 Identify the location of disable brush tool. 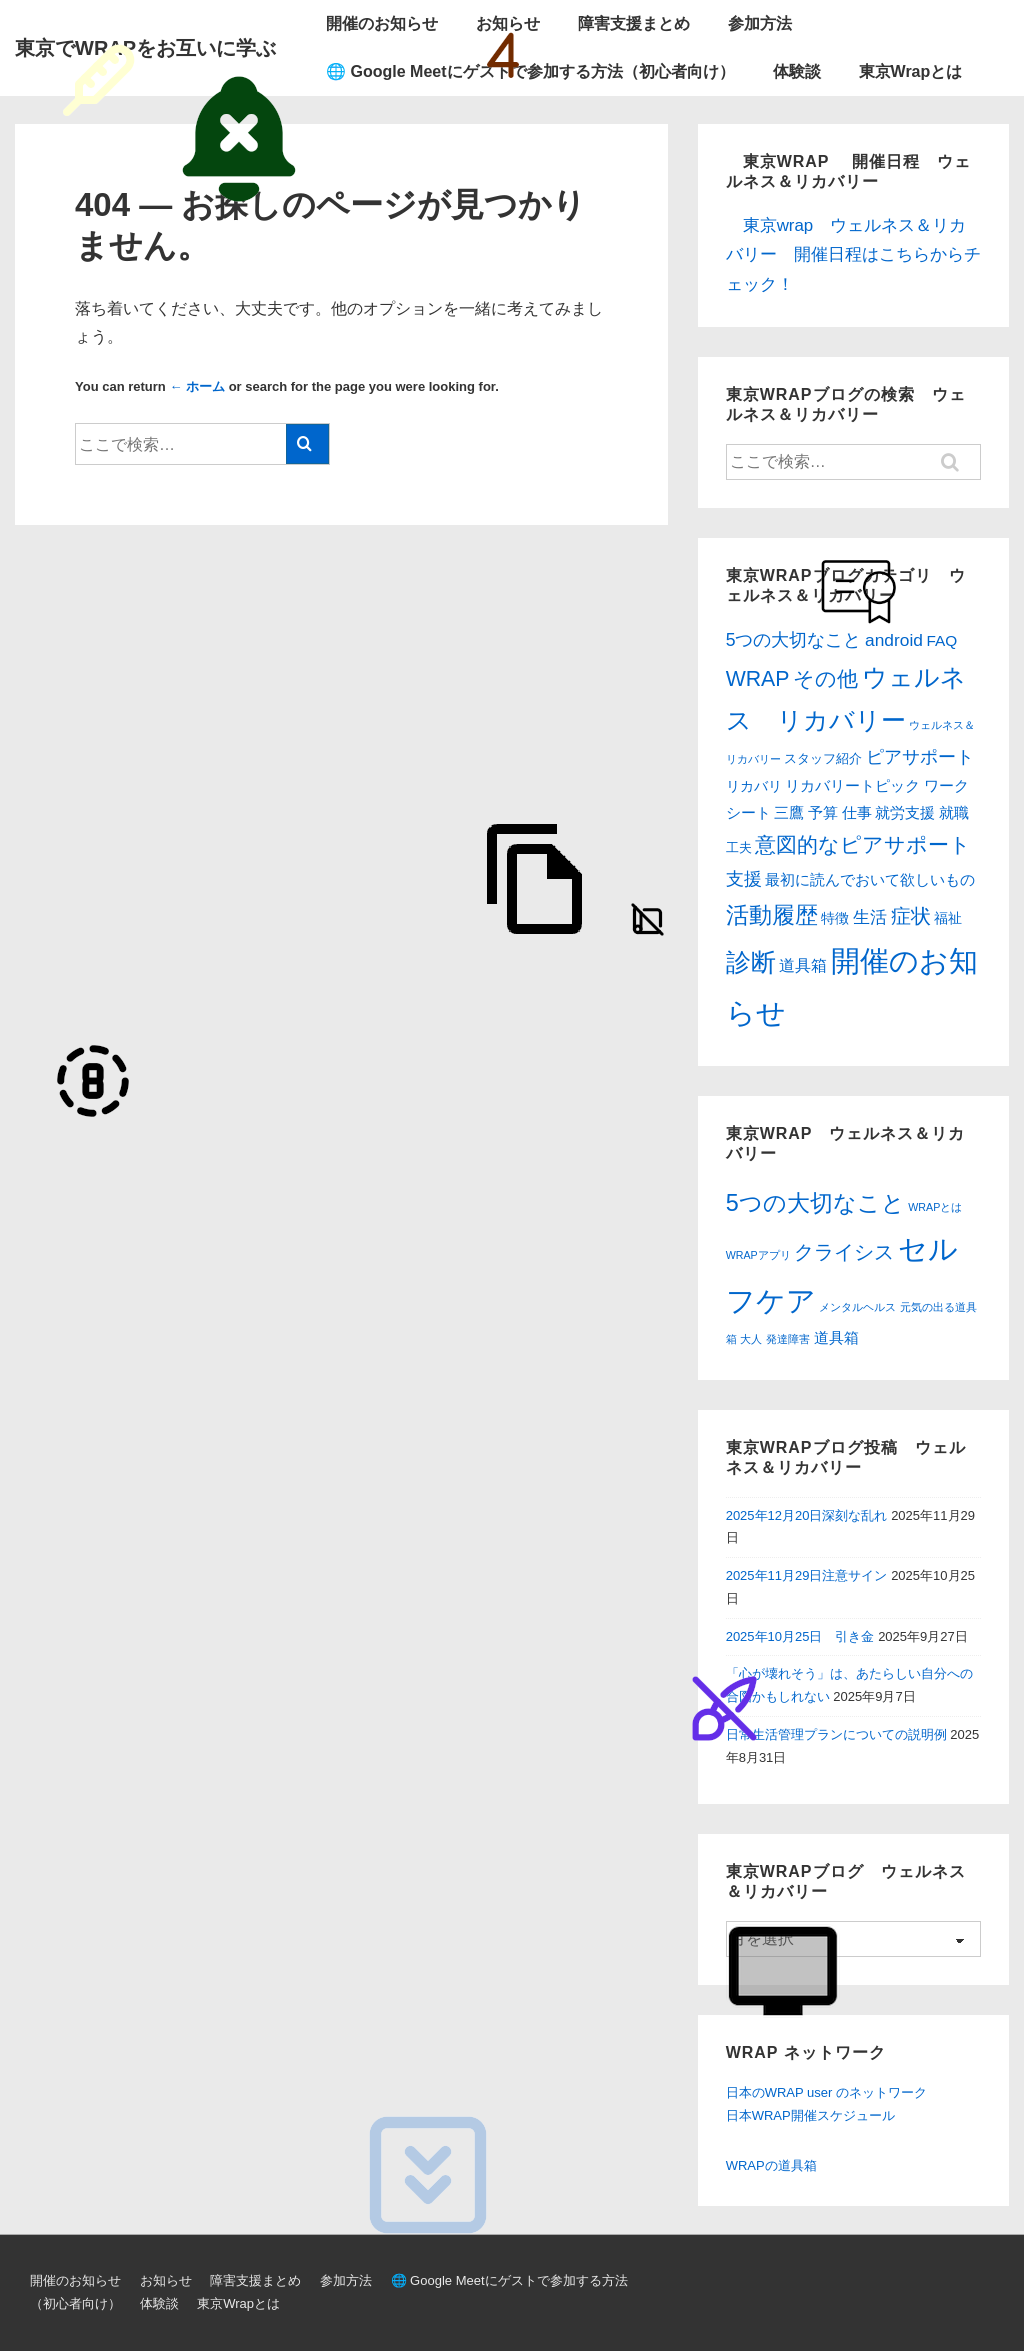
(724, 1708).